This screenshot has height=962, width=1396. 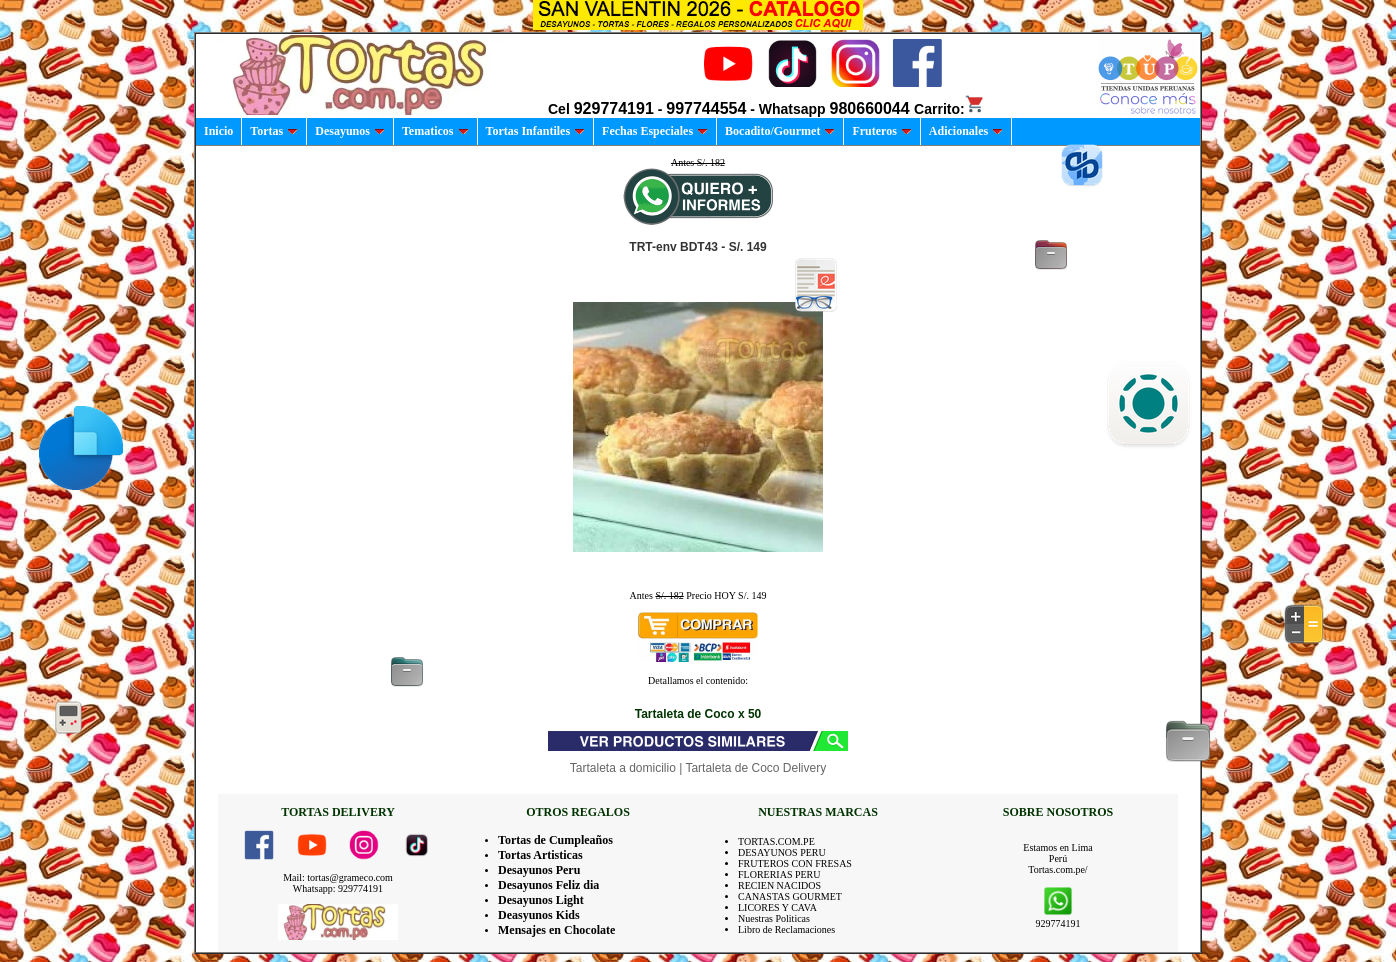 What do you see at coordinates (81, 448) in the screenshot?
I see `open the sales app` at bounding box center [81, 448].